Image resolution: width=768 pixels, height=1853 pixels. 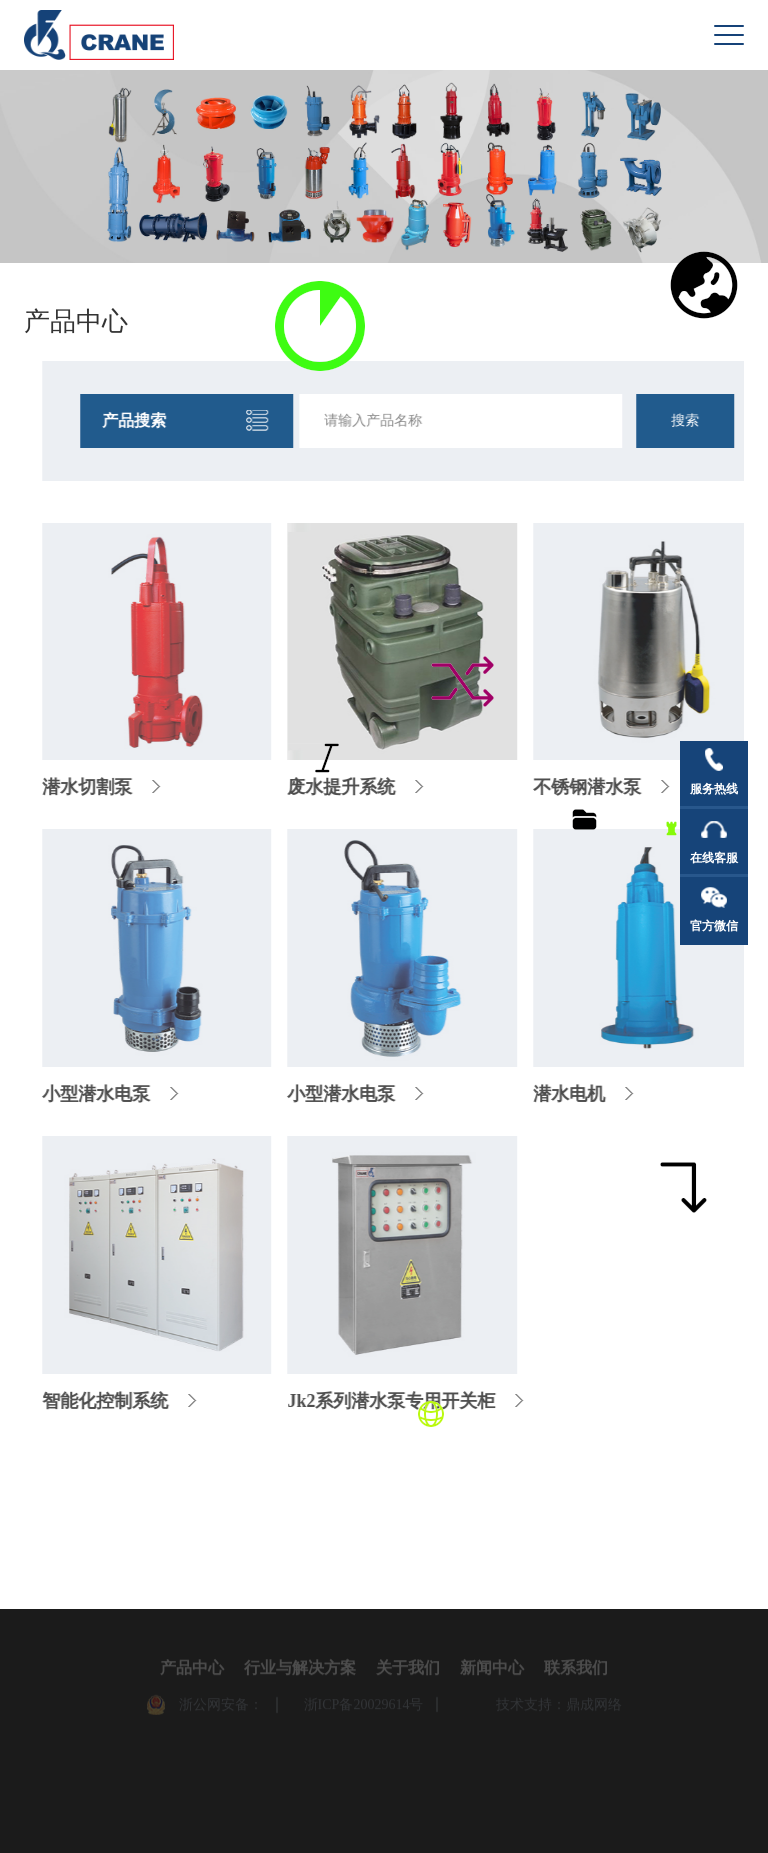 I want to click on open folder to view files, so click(x=584, y=819).